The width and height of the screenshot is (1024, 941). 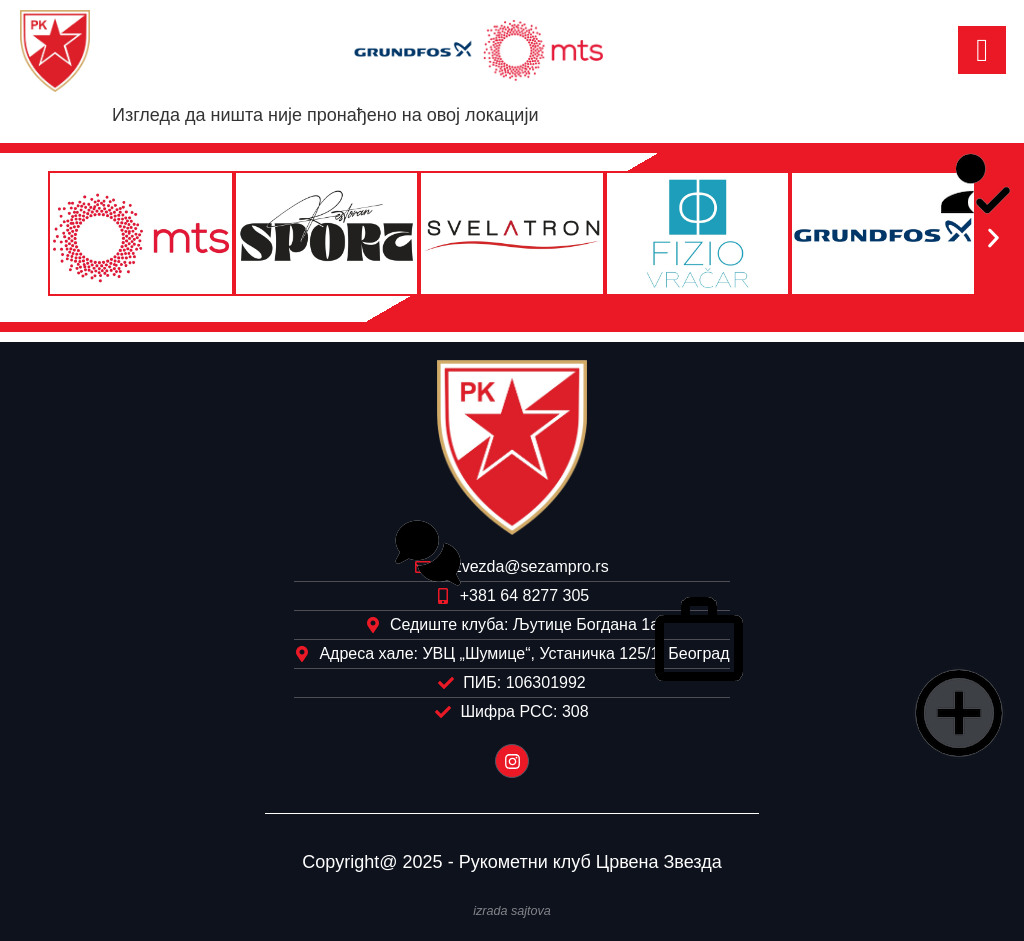 What do you see at coordinates (959, 713) in the screenshot?
I see `add a new item or element` at bounding box center [959, 713].